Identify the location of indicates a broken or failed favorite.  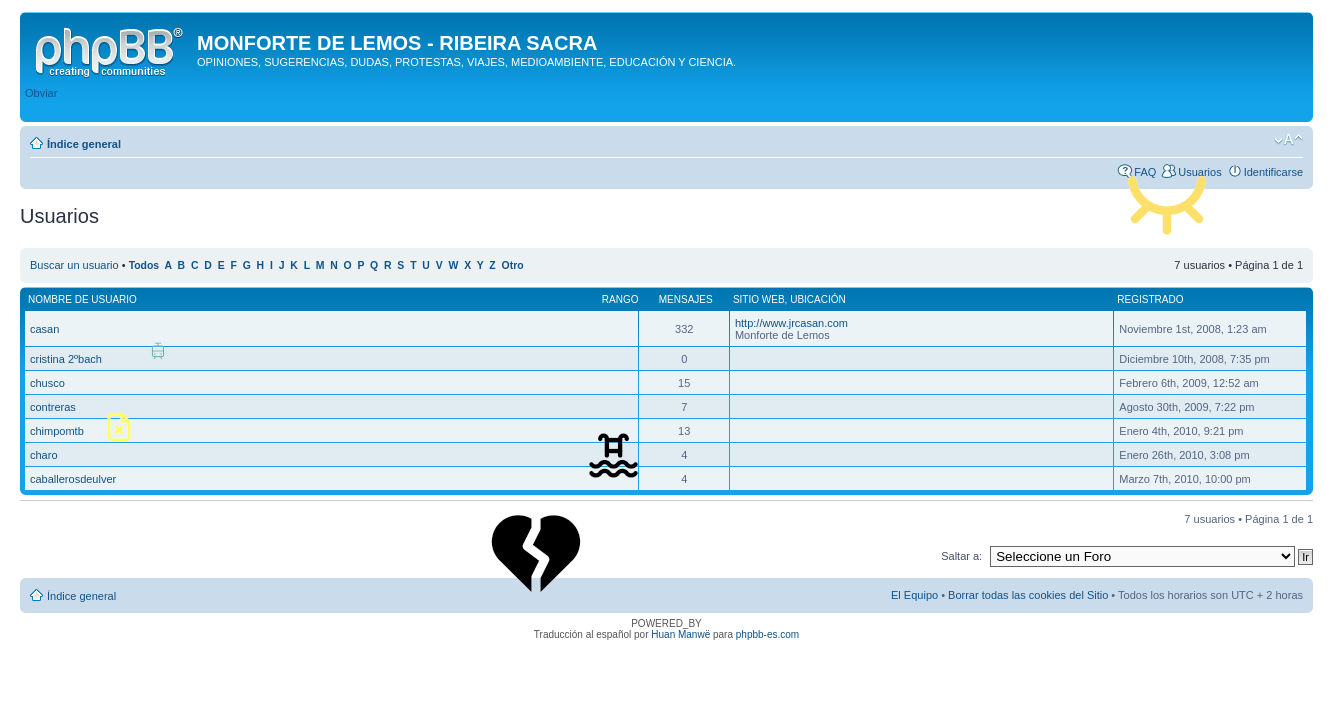
(536, 555).